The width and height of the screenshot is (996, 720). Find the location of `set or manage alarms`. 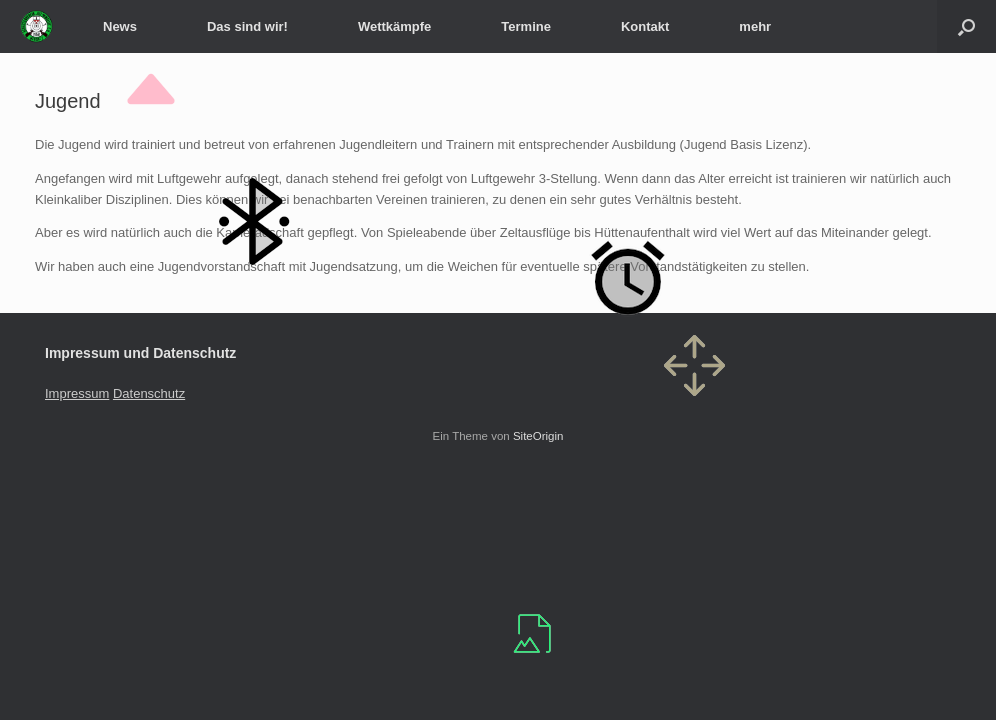

set or manage alarms is located at coordinates (628, 278).